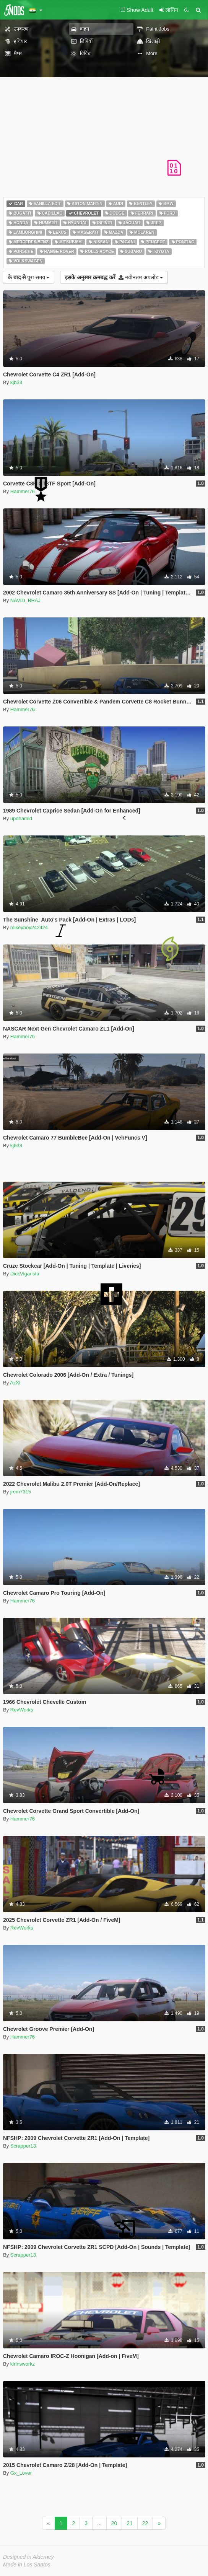 This screenshot has height=2576, width=208. What do you see at coordinates (170, 949) in the screenshot?
I see `indicates severe weather alert or hurricane warning` at bounding box center [170, 949].